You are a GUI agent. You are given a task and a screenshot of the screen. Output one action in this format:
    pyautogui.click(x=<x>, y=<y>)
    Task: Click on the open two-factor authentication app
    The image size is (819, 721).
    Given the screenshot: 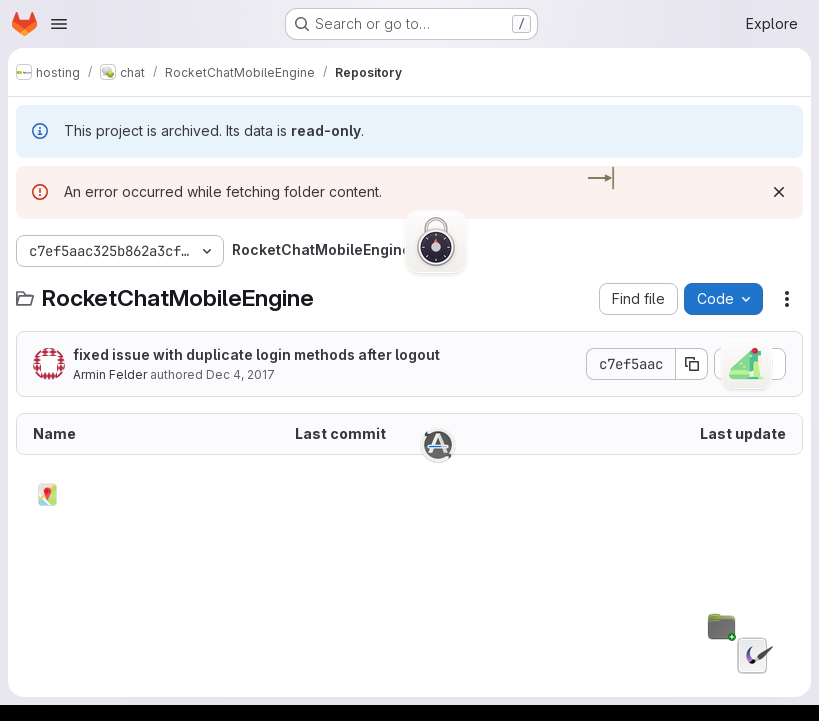 What is the action you would take?
    pyautogui.click(x=436, y=242)
    